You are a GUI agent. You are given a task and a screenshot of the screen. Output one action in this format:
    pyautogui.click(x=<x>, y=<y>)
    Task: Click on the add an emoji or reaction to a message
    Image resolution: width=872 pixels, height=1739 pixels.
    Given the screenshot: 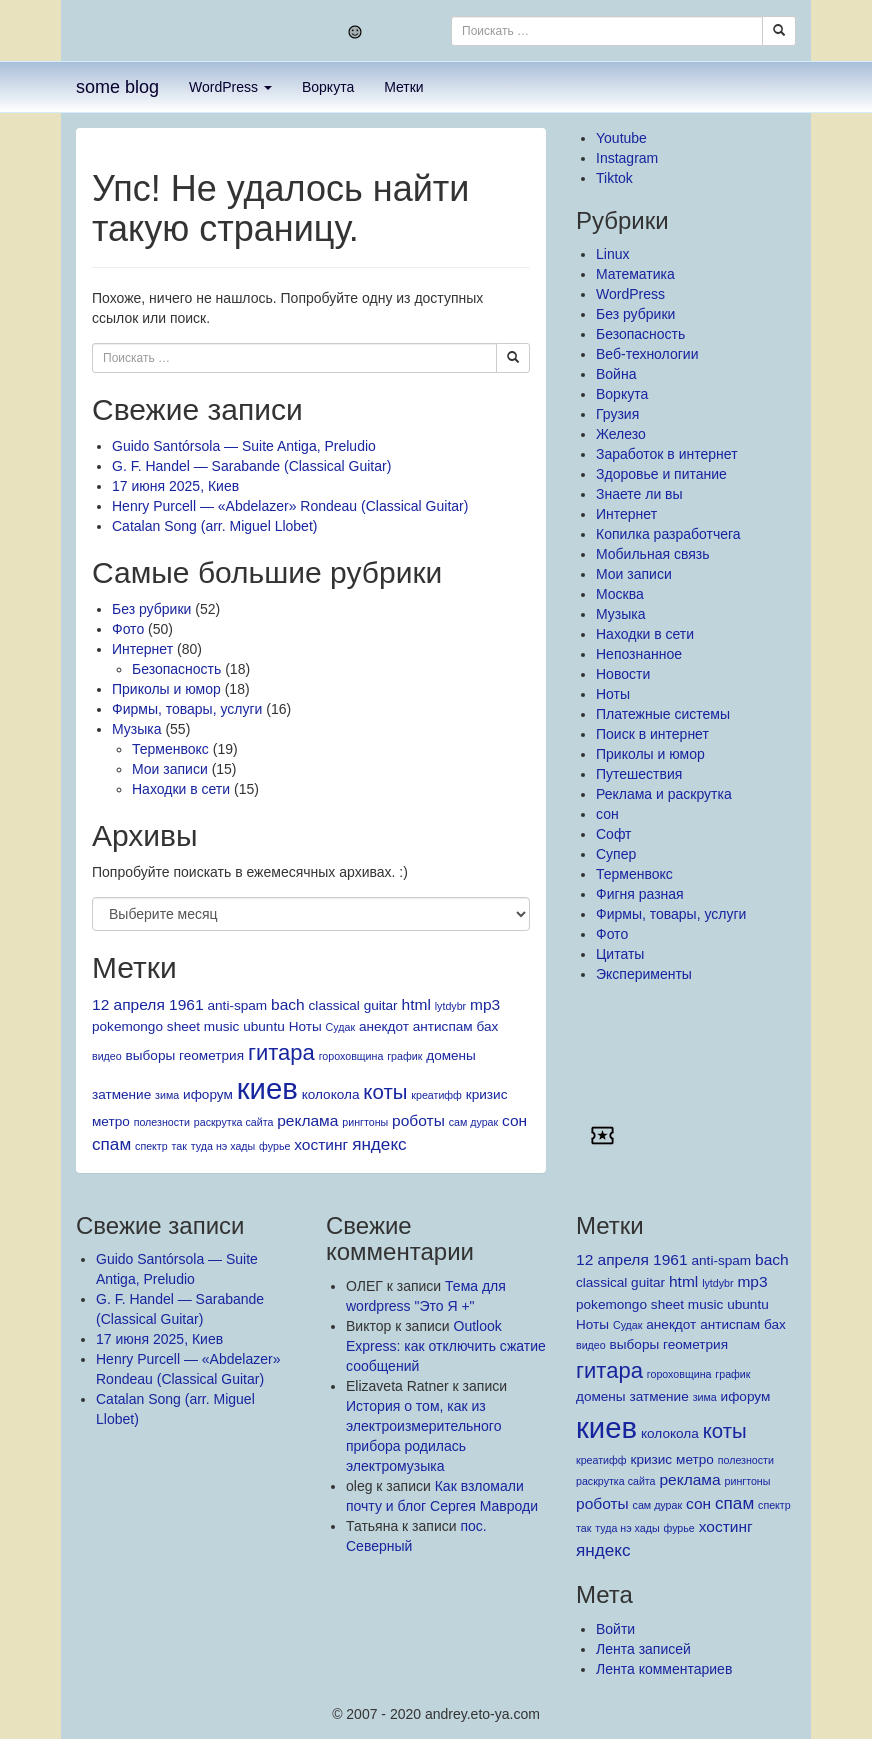 What is the action you would take?
    pyautogui.click(x=355, y=32)
    